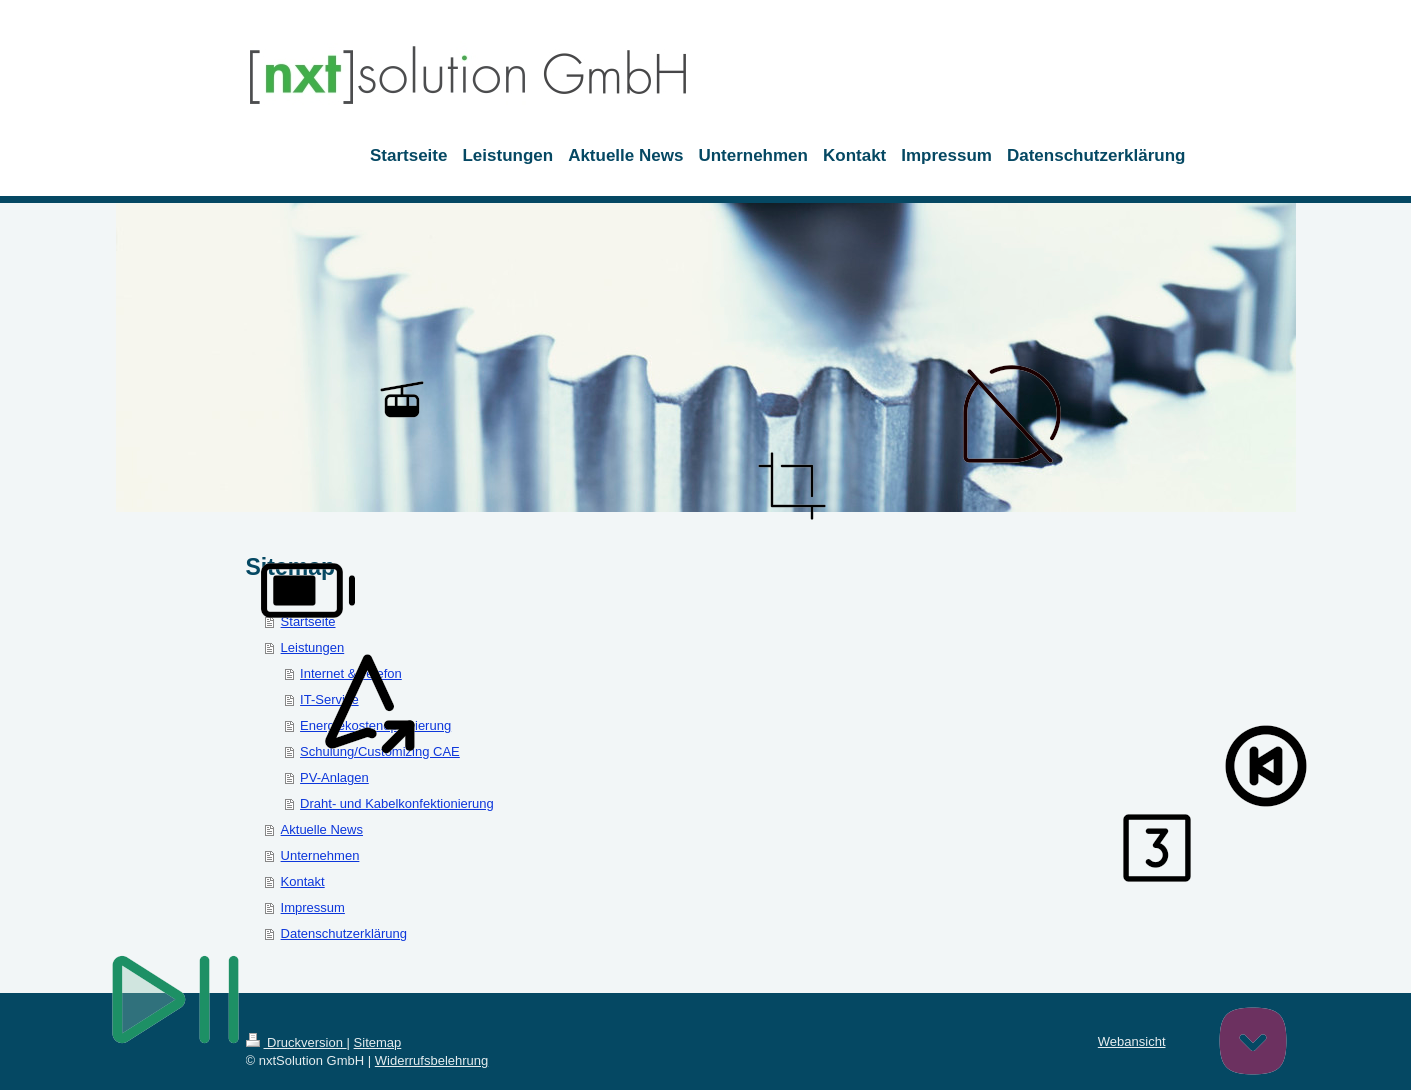 This screenshot has width=1411, height=1090. I want to click on select option three from a list, so click(1157, 848).